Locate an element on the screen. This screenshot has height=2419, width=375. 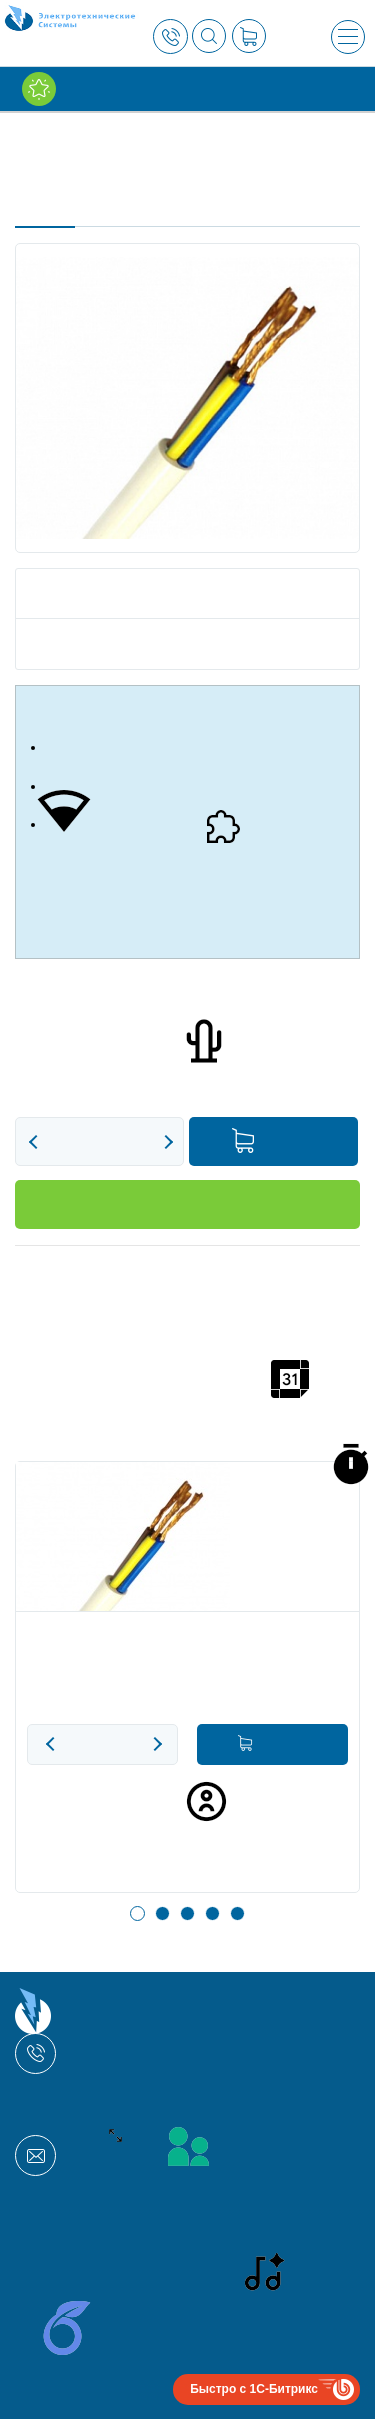
start or set a timer is located at coordinates (351, 1465).